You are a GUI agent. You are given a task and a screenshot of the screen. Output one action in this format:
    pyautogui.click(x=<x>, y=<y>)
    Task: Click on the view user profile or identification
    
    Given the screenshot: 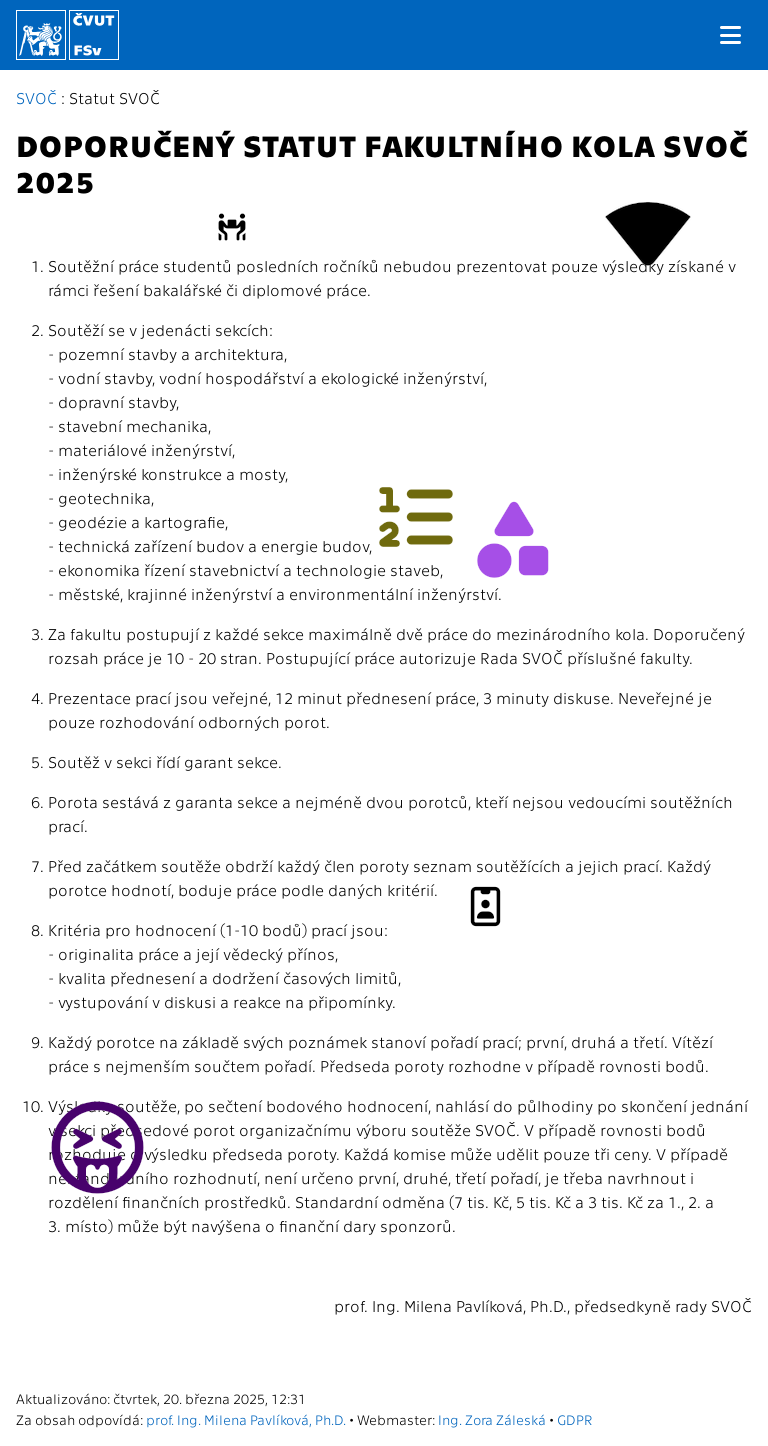 What is the action you would take?
    pyautogui.click(x=485, y=906)
    